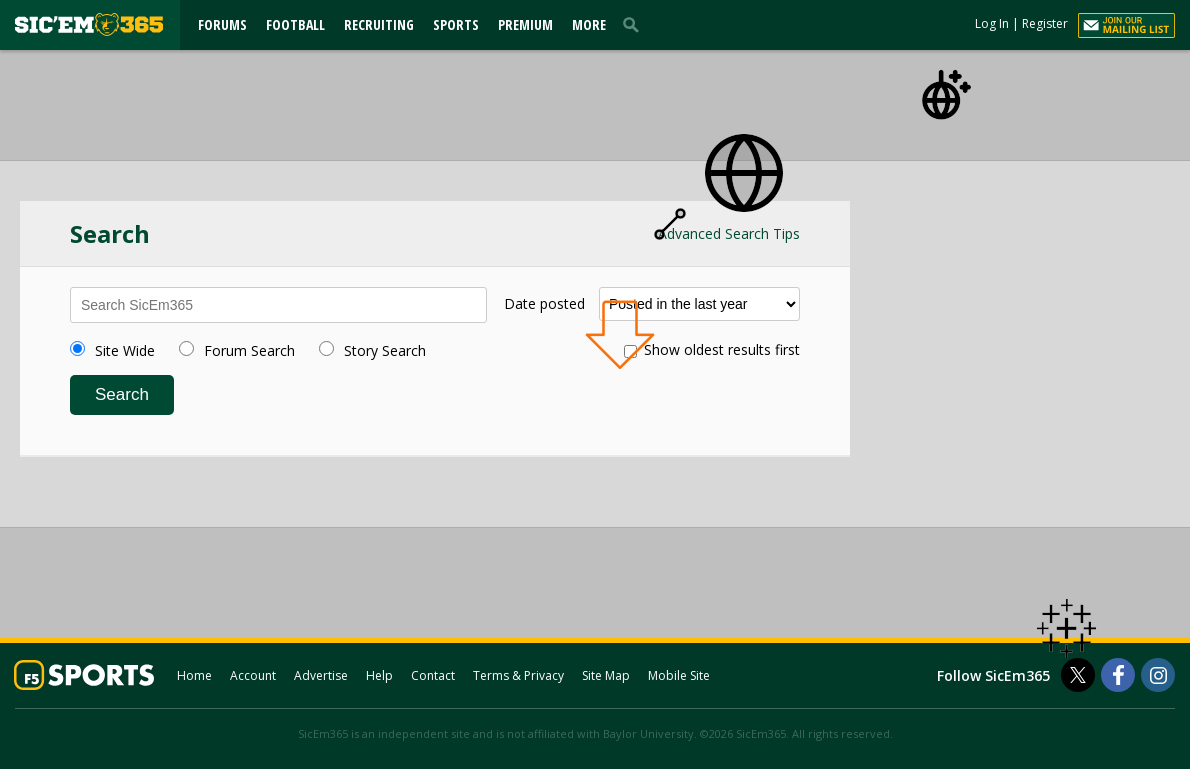 The width and height of the screenshot is (1190, 769). What do you see at coordinates (1066, 628) in the screenshot?
I see `open Tableau application` at bounding box center [1066, 628].